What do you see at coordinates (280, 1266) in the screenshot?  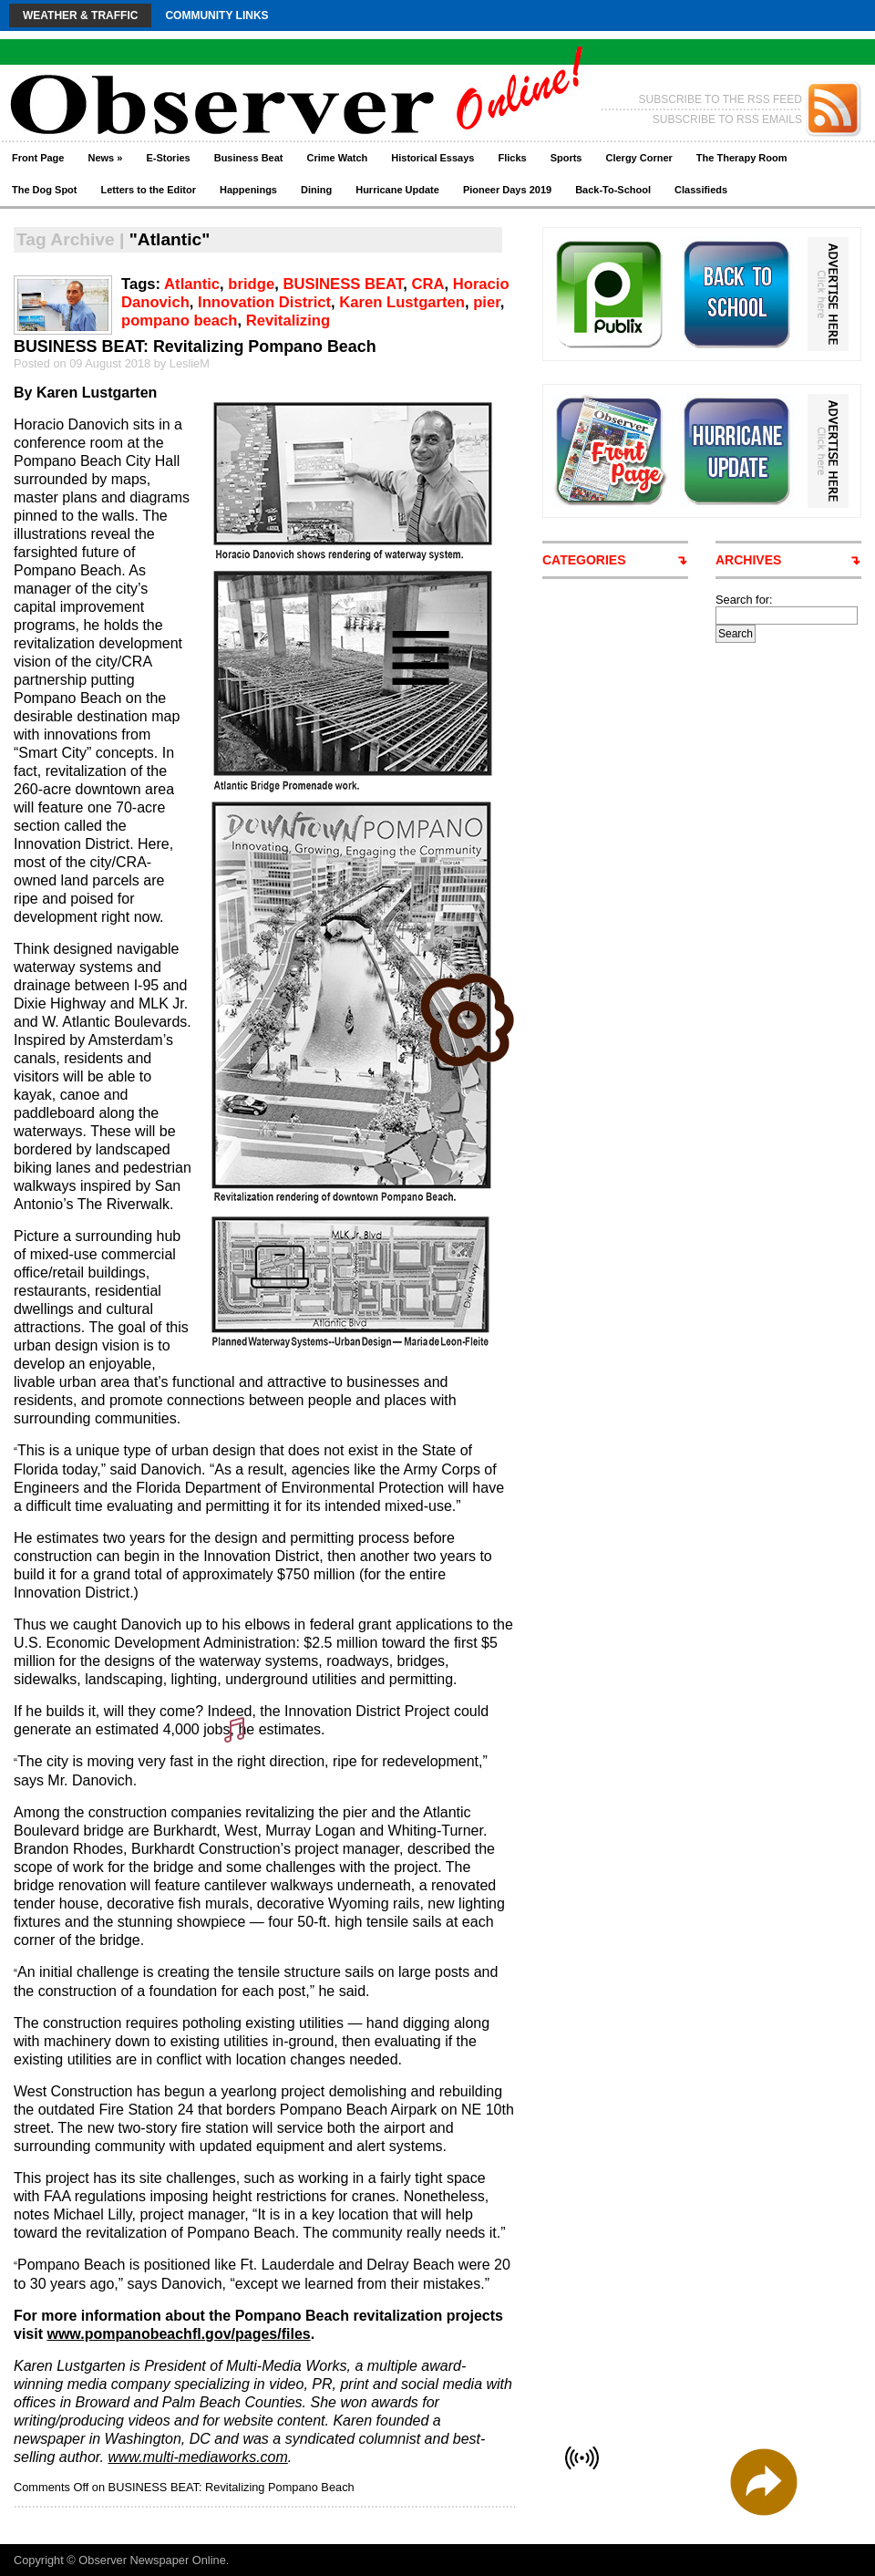 I see `switch to desktop view` at bounding box center [280, 1266].